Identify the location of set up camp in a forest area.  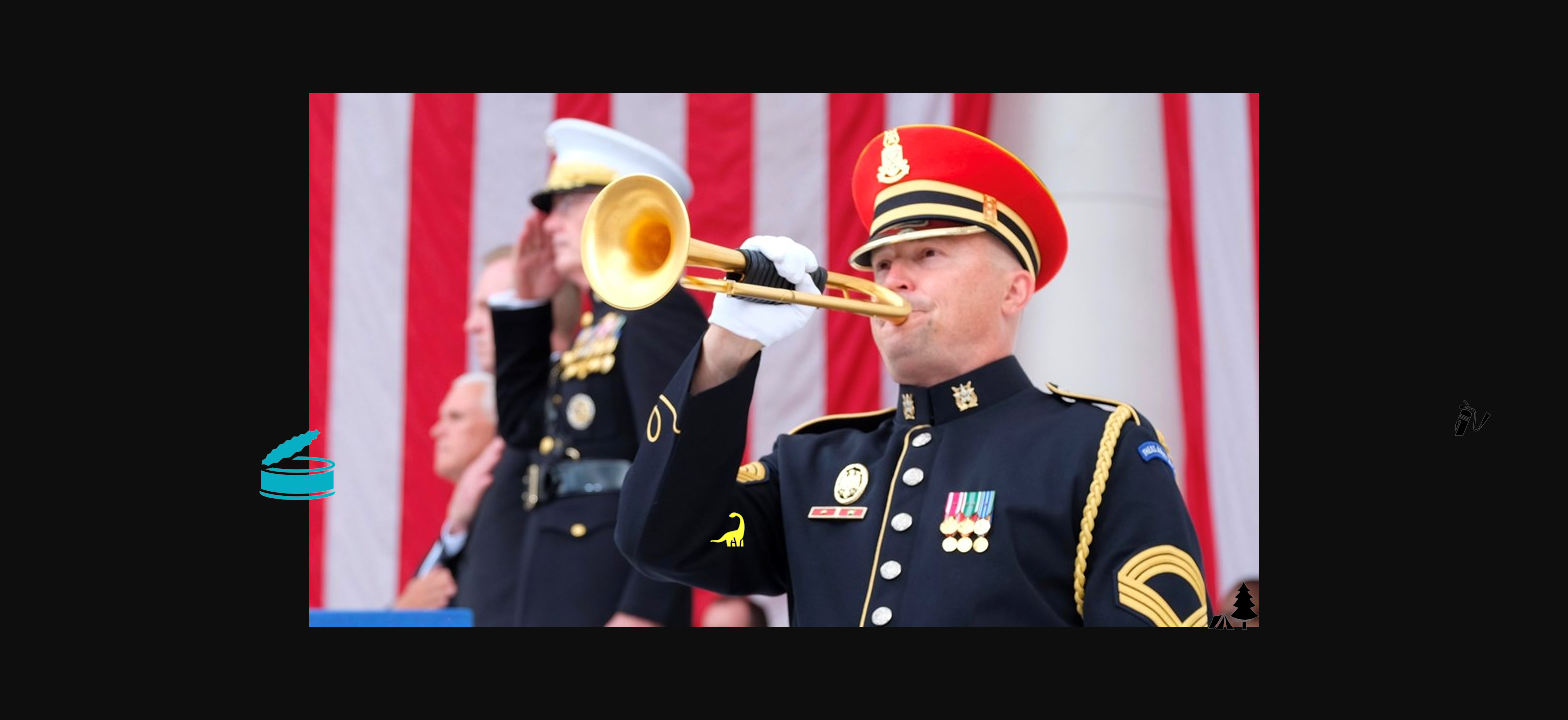
(1233, 605).